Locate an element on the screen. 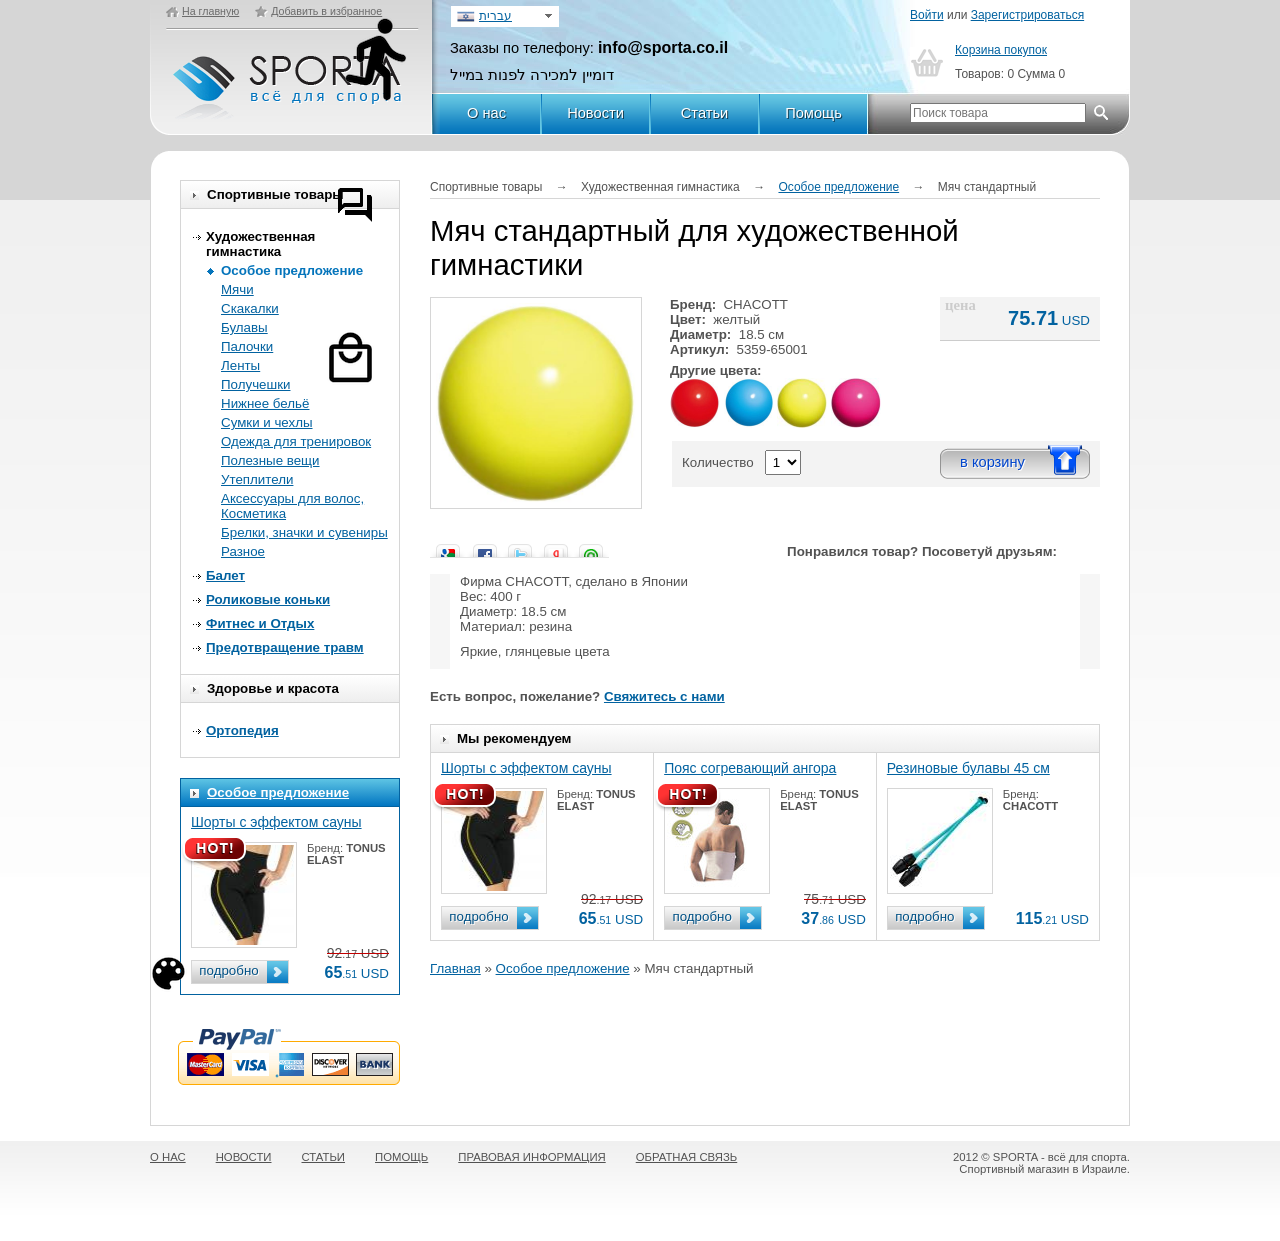 This screenshot has width=1280, height=1241. access walking or running directions is located at coordinates (379, 58).